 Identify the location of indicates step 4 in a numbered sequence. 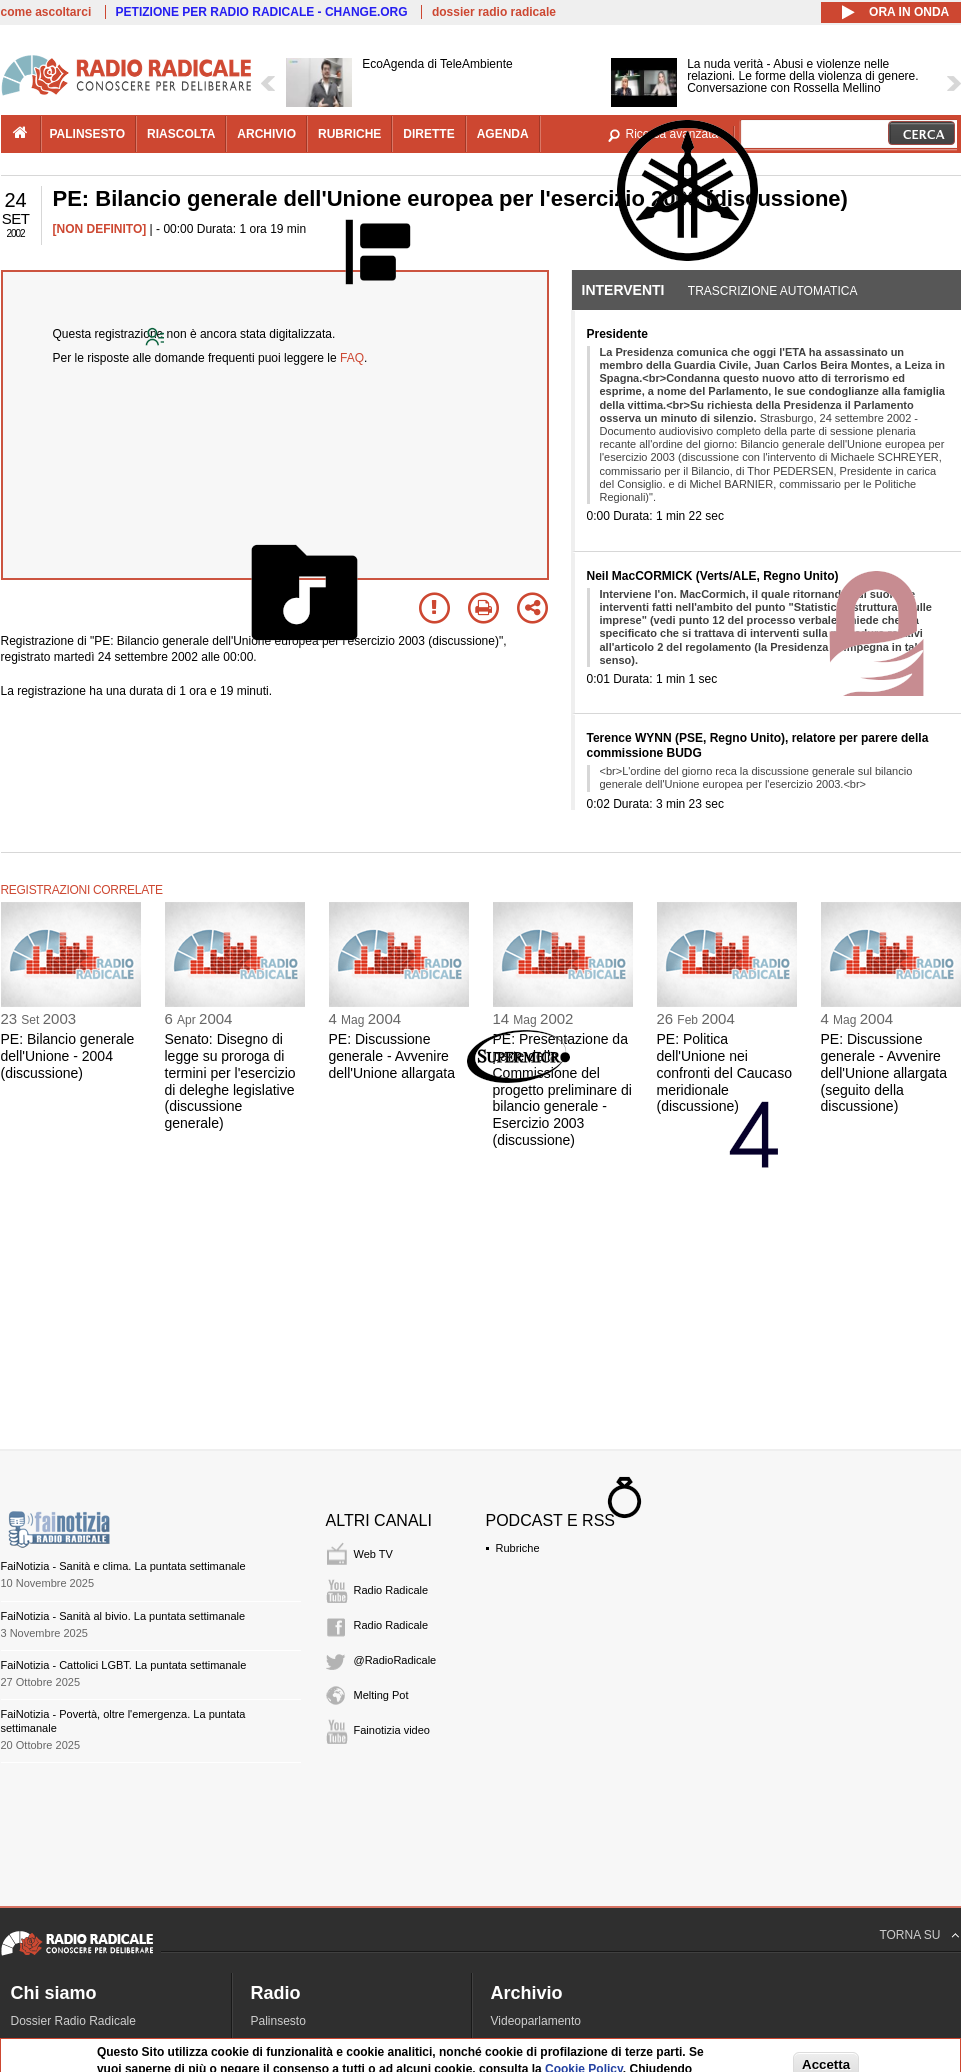
(755, 1135).